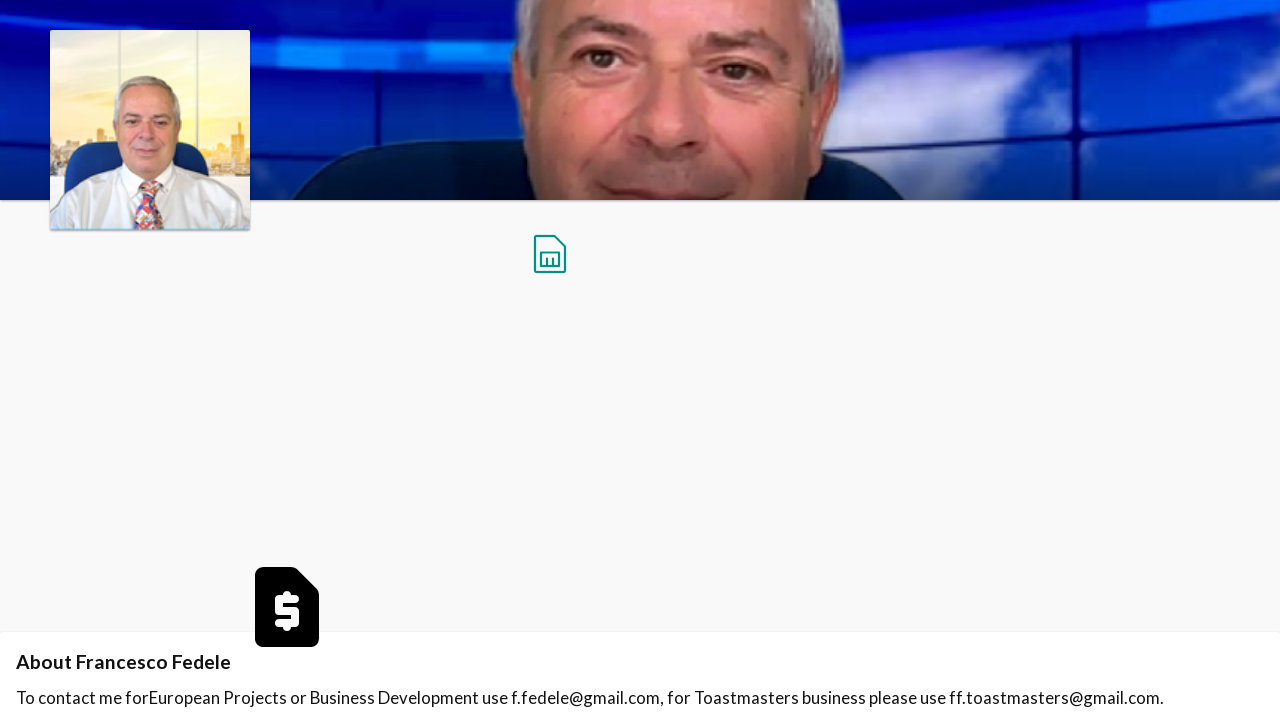 This screenshot has height=720, width=1280. I want to click on view invoice or payment request, so click(287, 607).